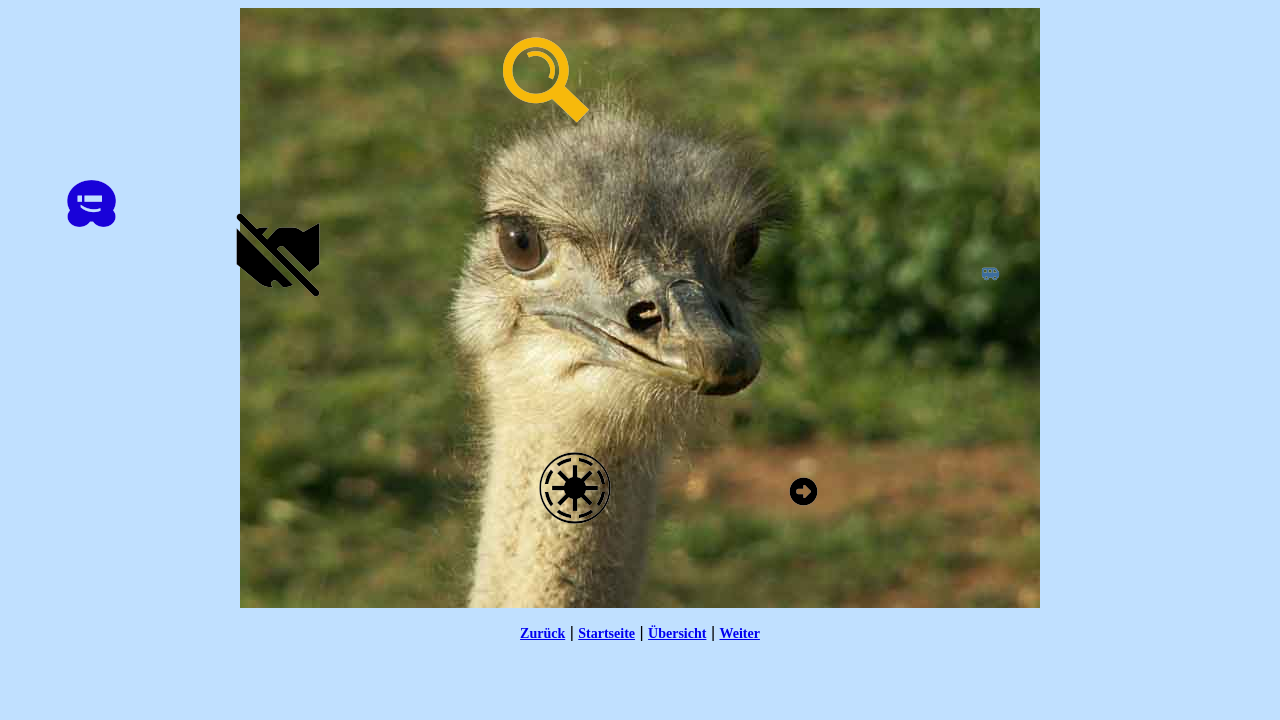 This screenshot has height=720, width=1280. What do you see at coordinates (546, 80) in the screenshot?
I see `open SearXNG privacy-focused search engine` at bounding box center [546, 80].